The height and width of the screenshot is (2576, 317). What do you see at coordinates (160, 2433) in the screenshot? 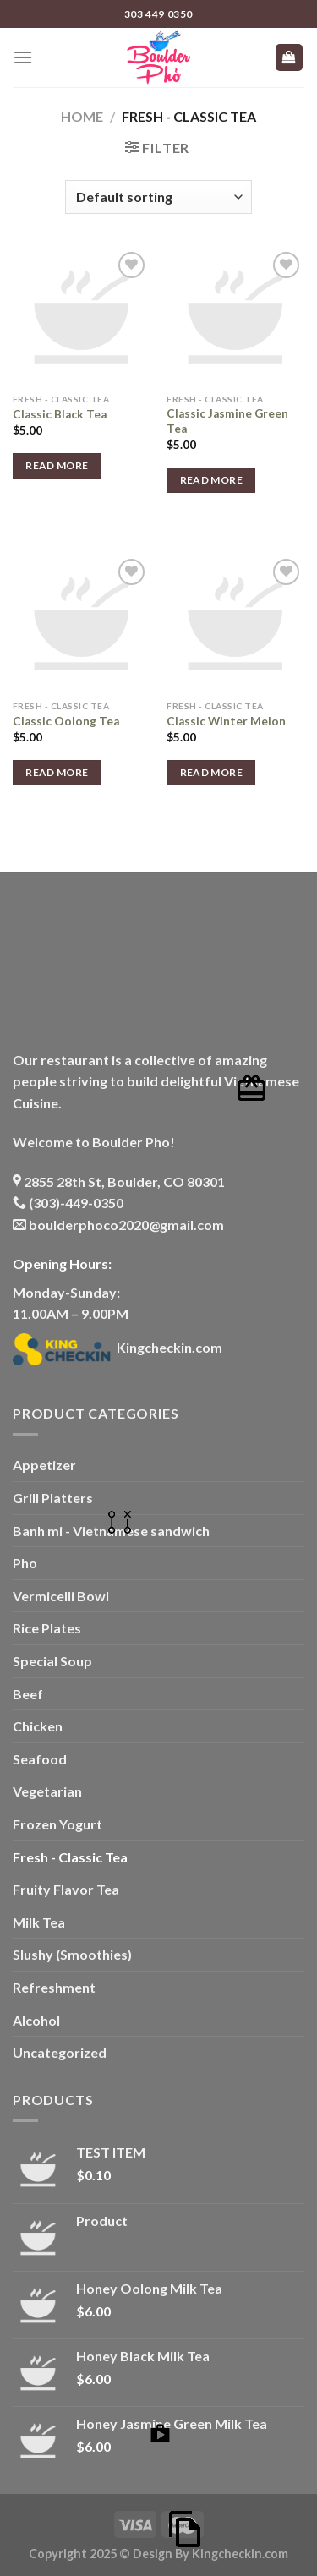
I see `open the app store or marketplace` at bounding box center [160, 2433].